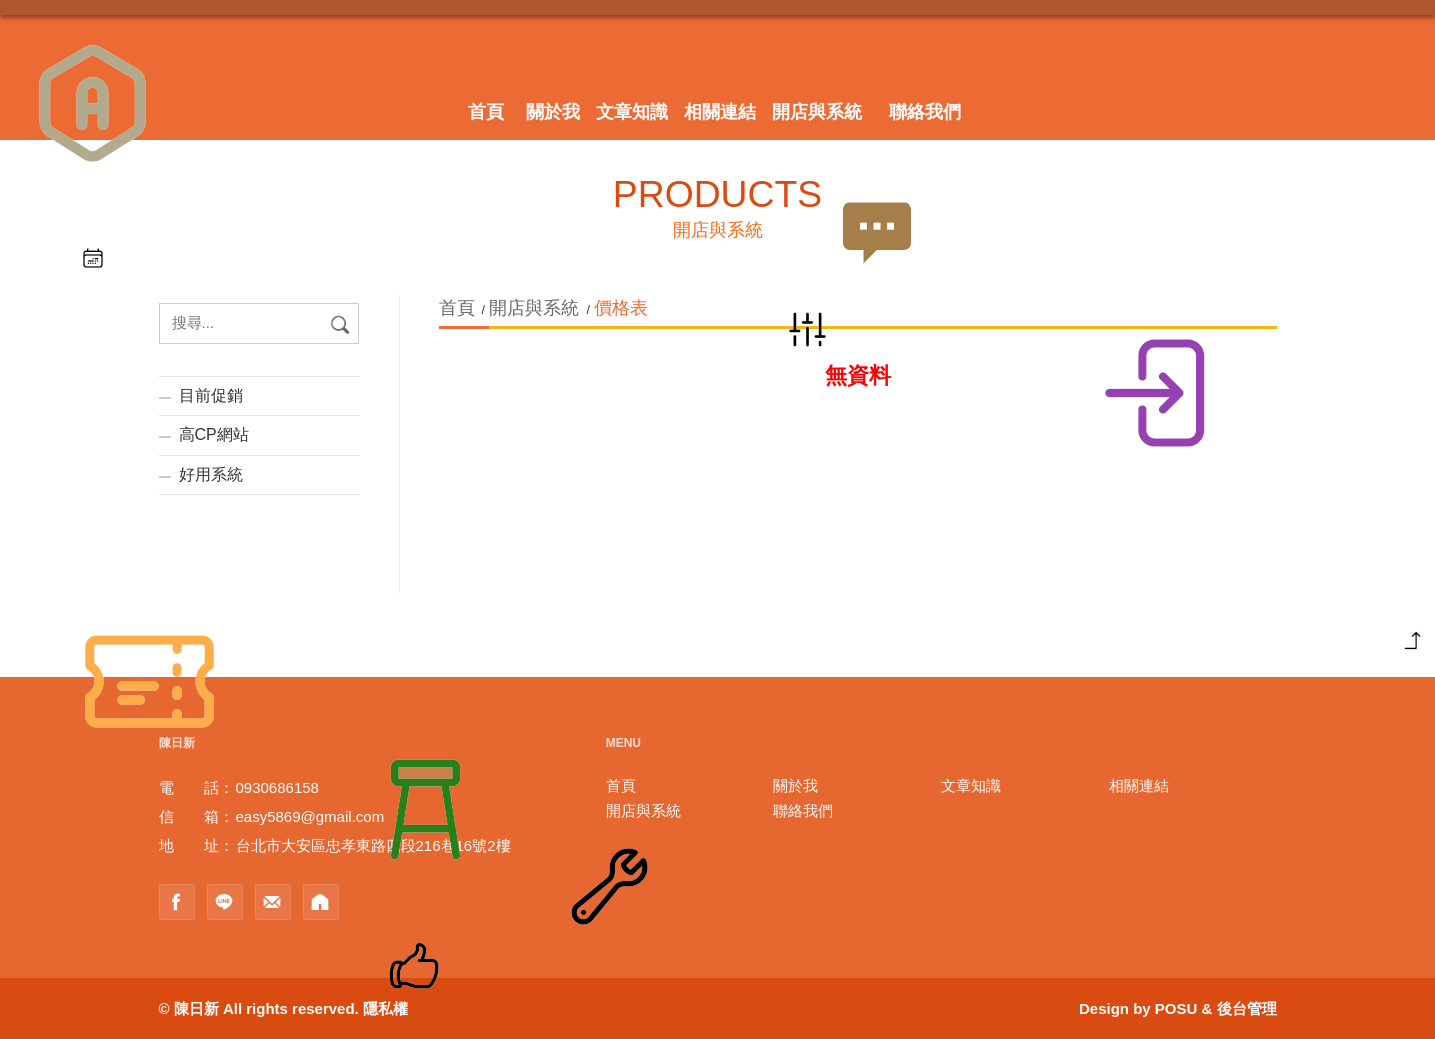  Describe the element at coordinates (609, 886) in the screenshot. I see `access settings or configuration options` at that location.